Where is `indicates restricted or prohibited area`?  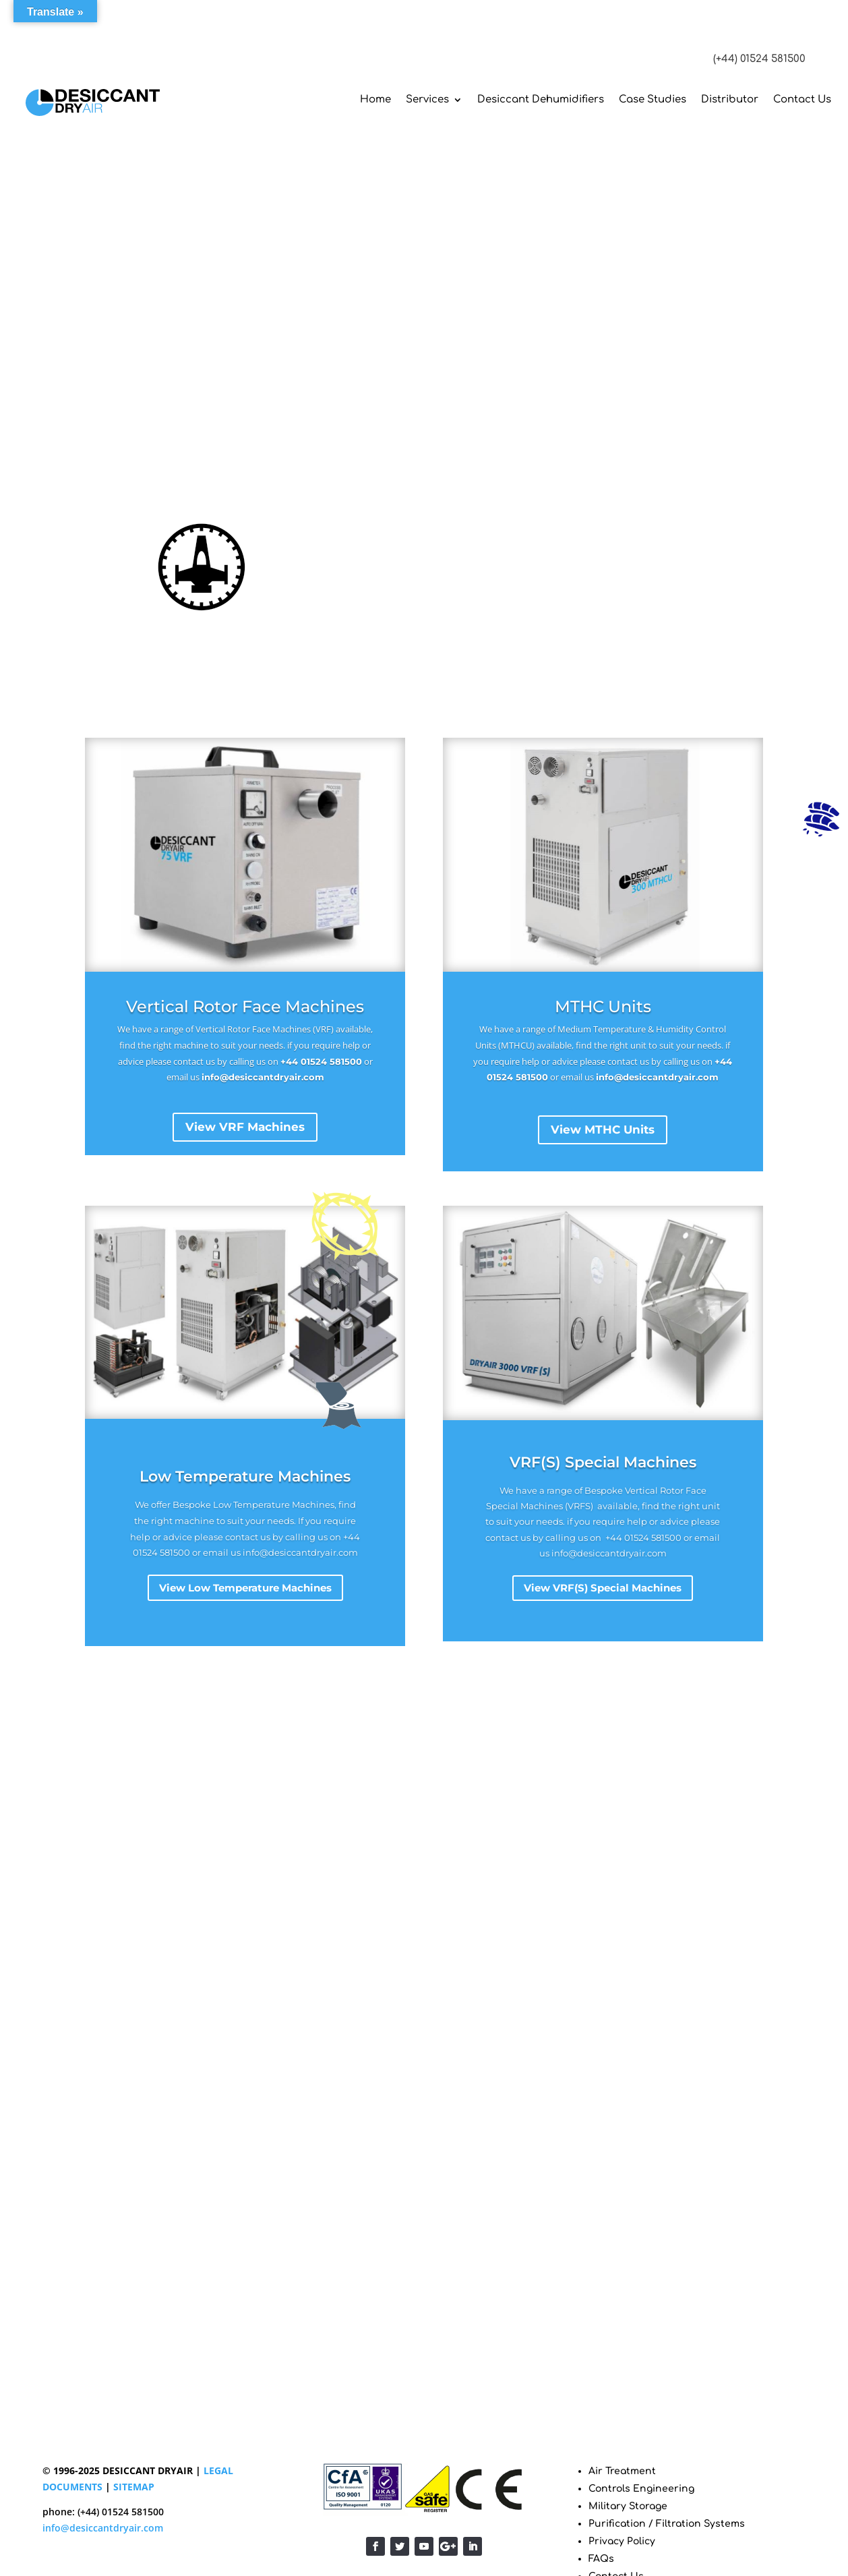 indicates restricted or prohibited area is located at coordinates (345, 1225).